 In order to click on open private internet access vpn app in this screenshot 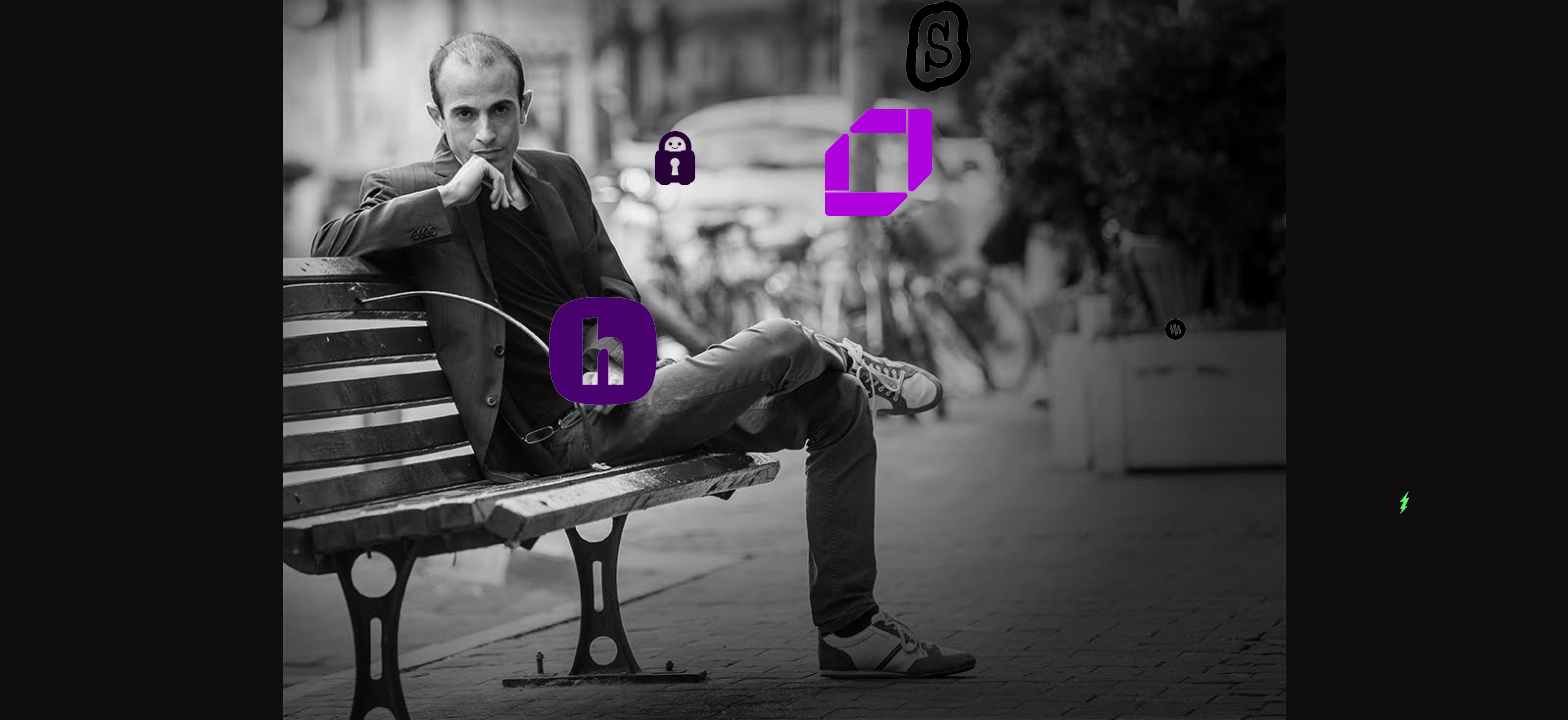, I will do `click(675, 158)`.